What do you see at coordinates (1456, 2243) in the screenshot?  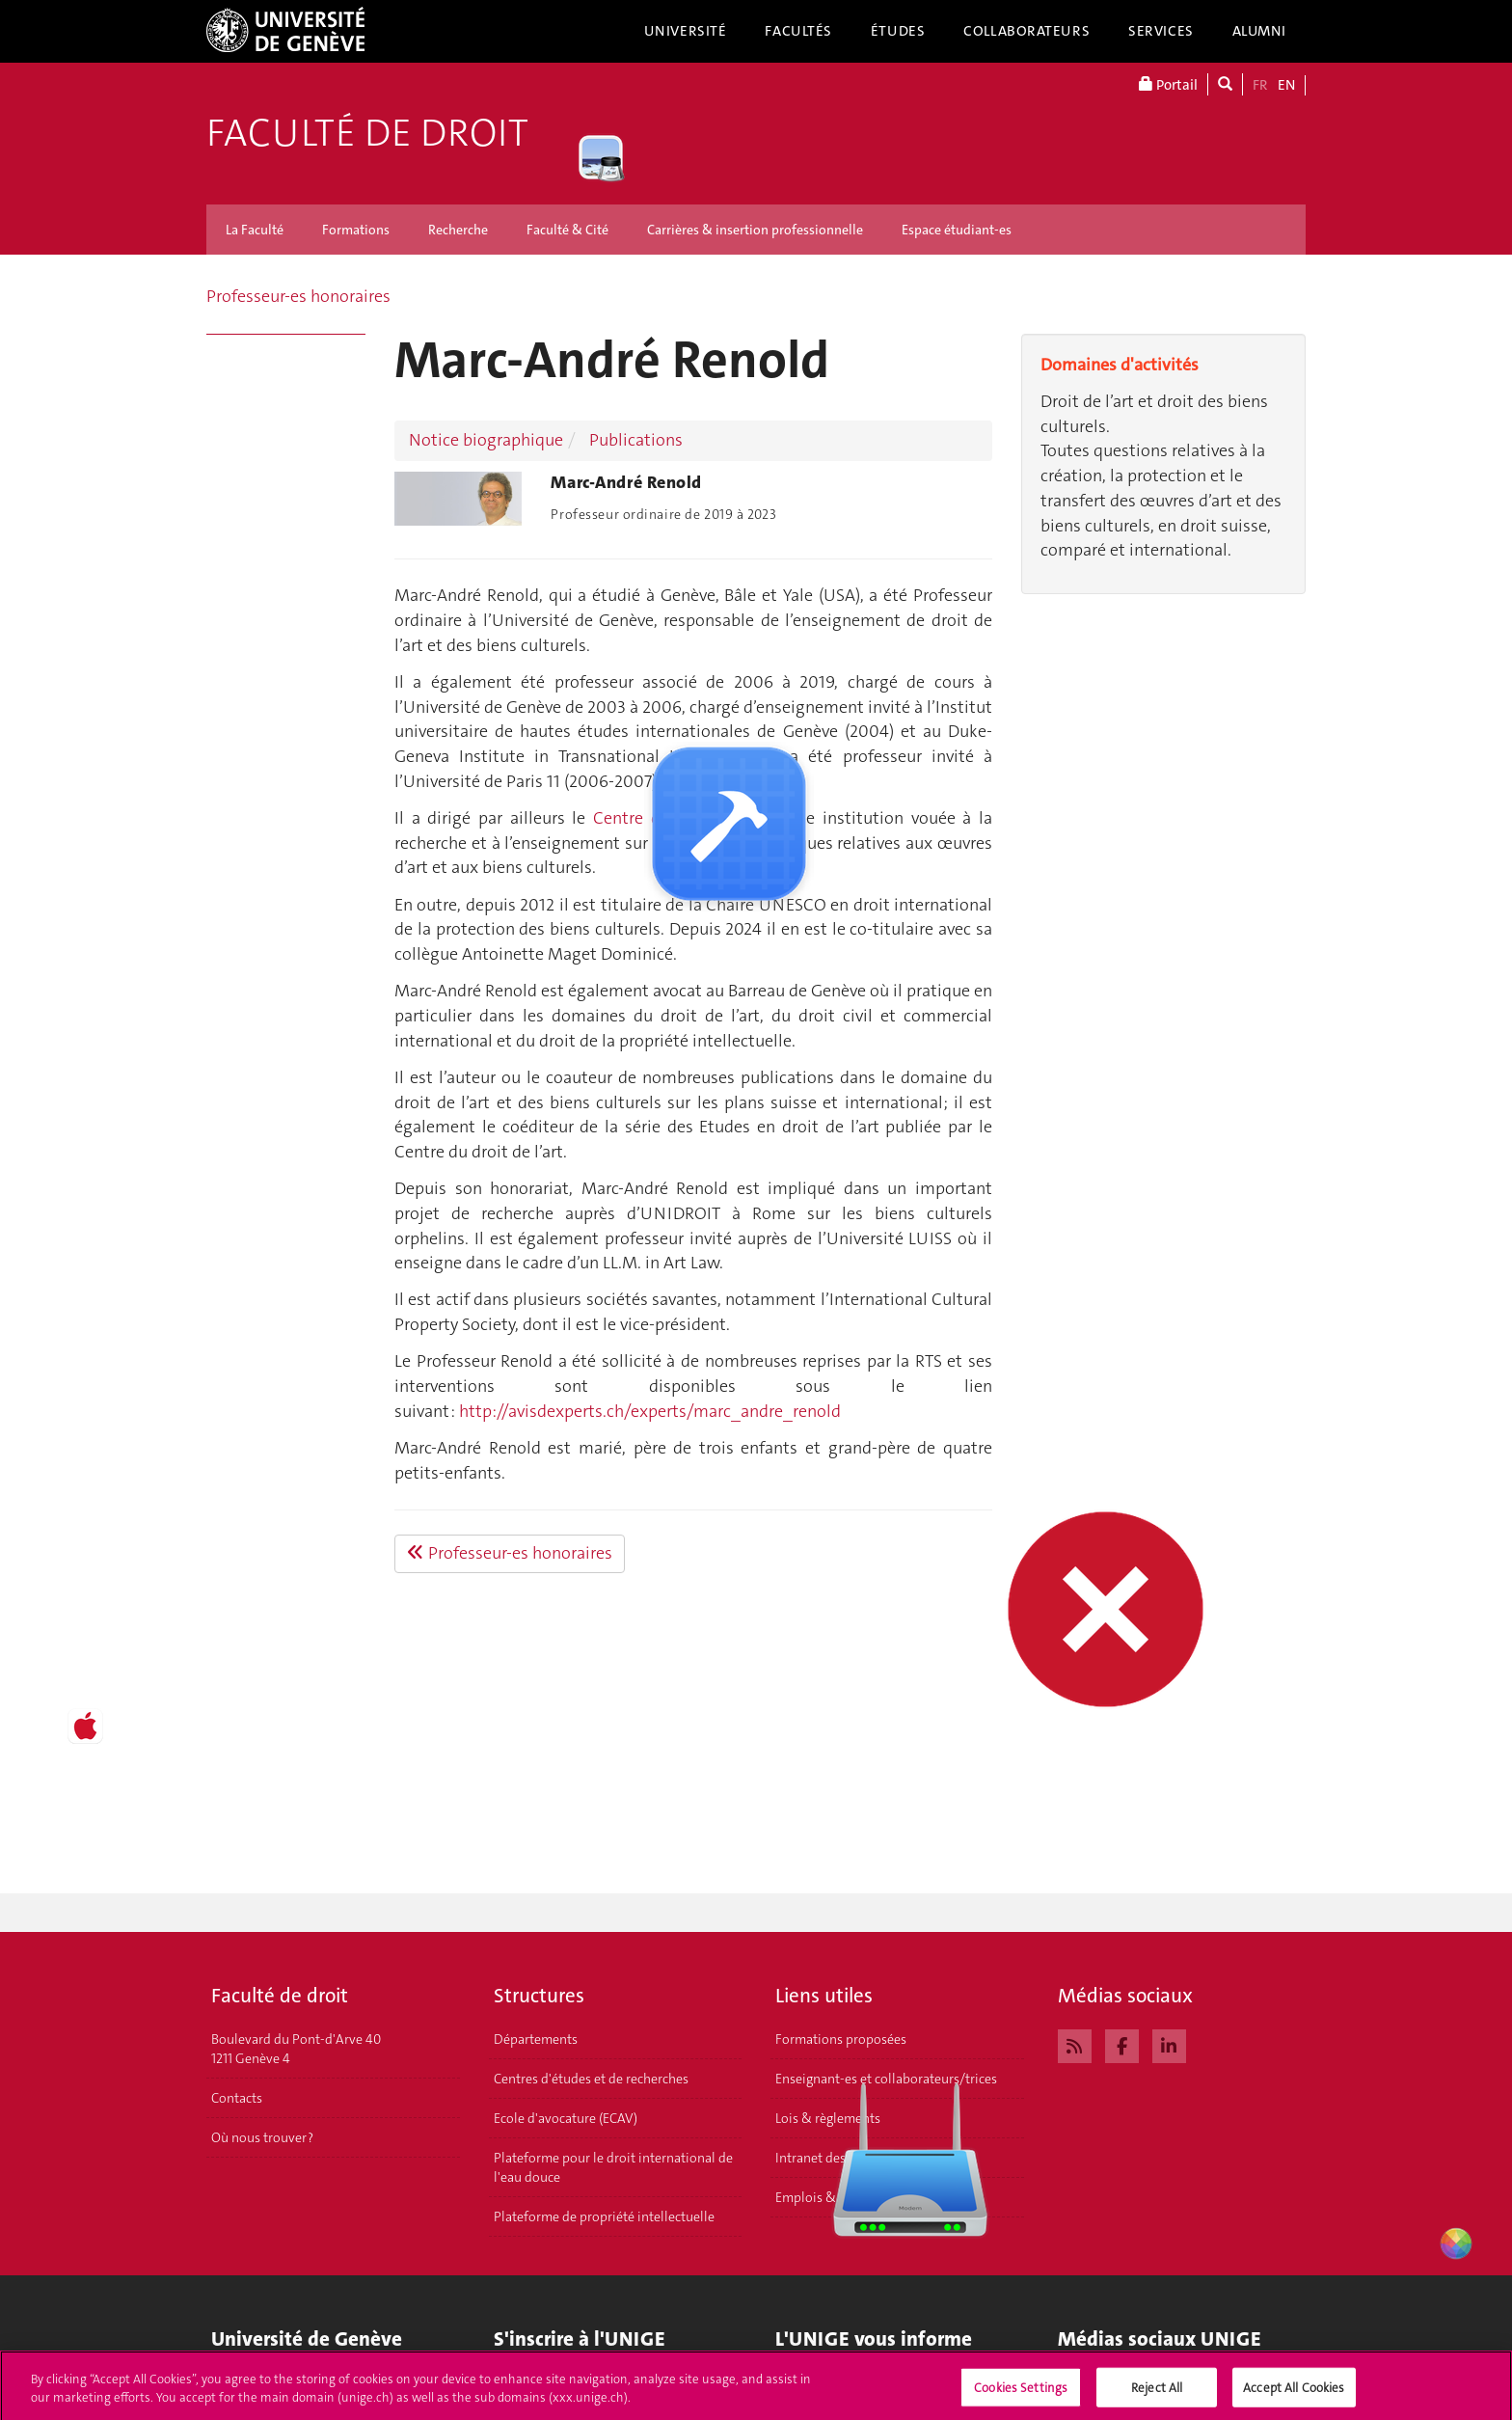 I see `open color picker tool` at bounding box center [1456, 2243].